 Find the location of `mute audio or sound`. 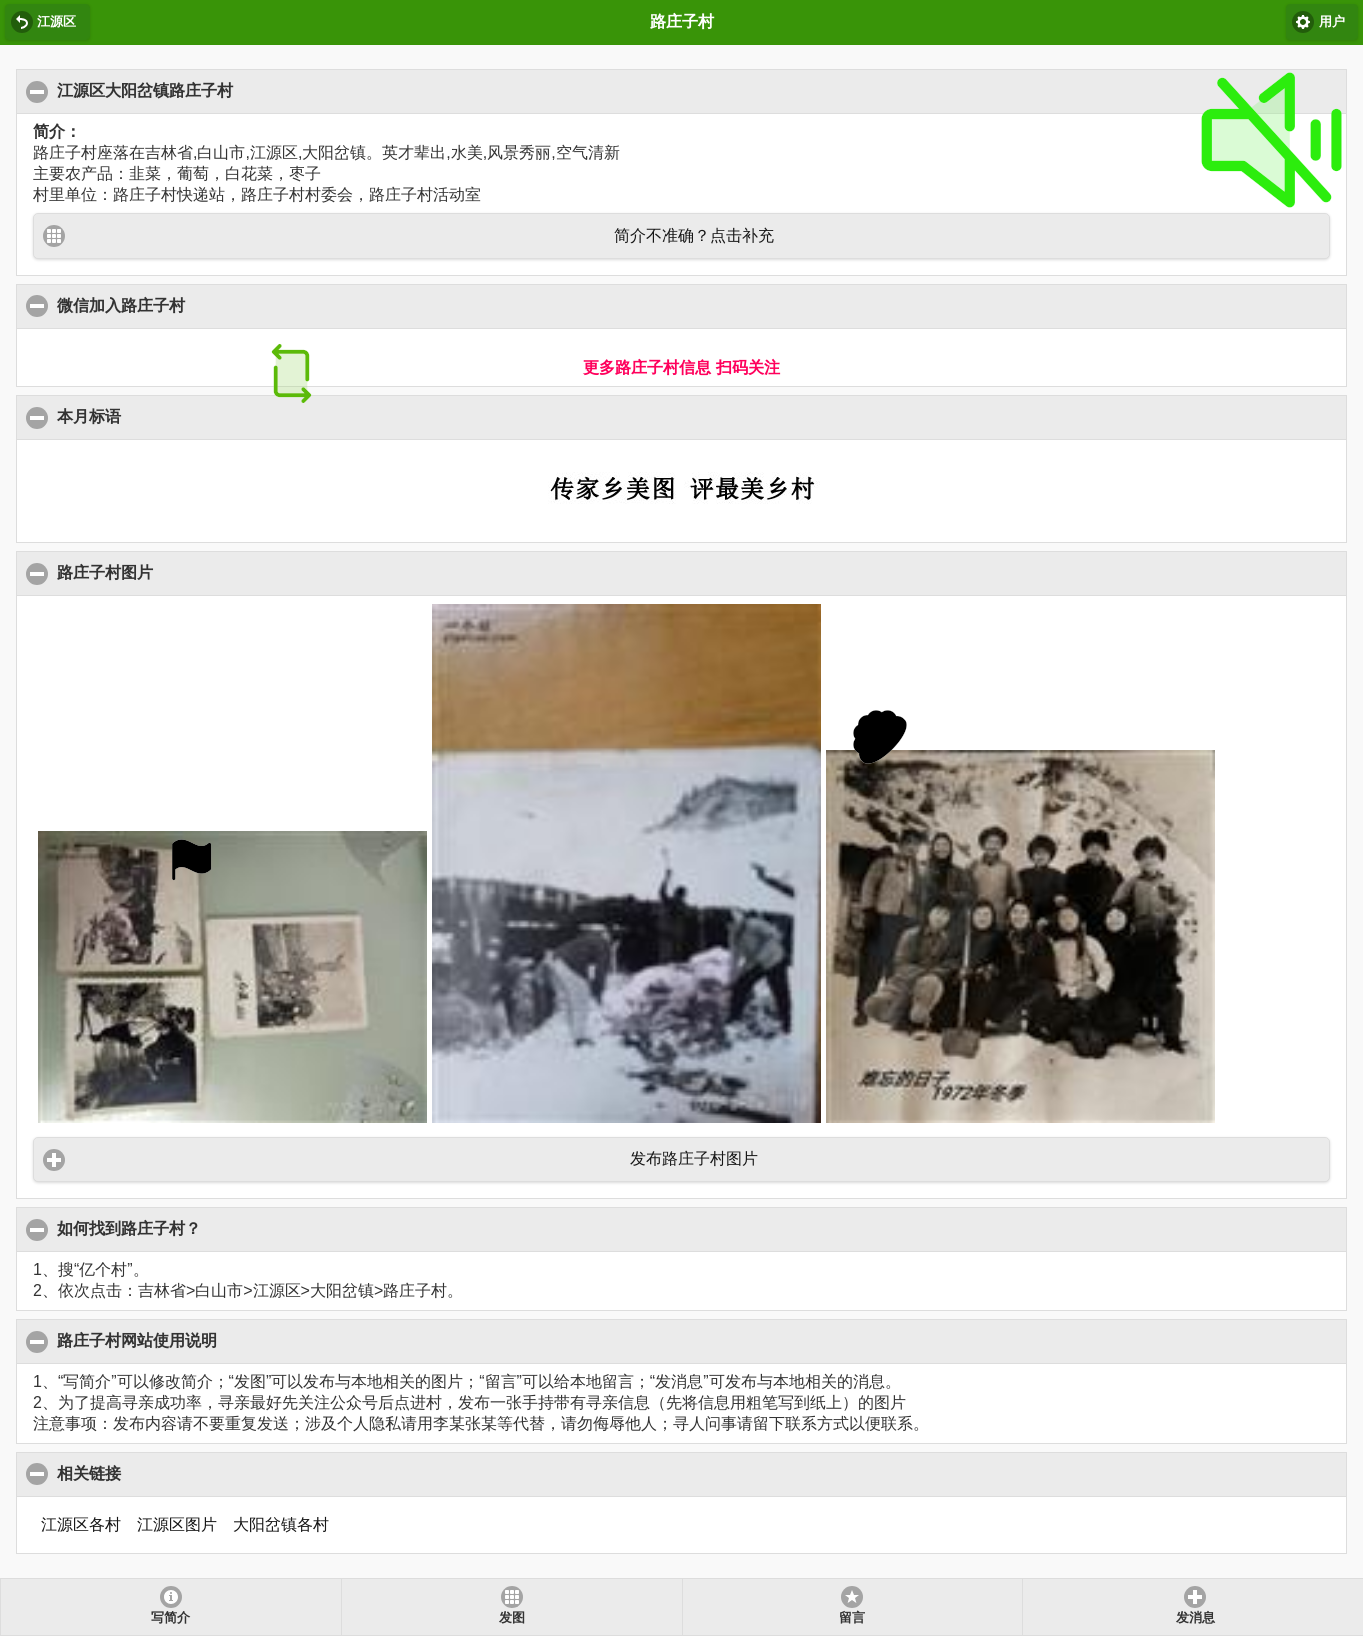

mute audio or sound is located at coordinates (1269, 140).